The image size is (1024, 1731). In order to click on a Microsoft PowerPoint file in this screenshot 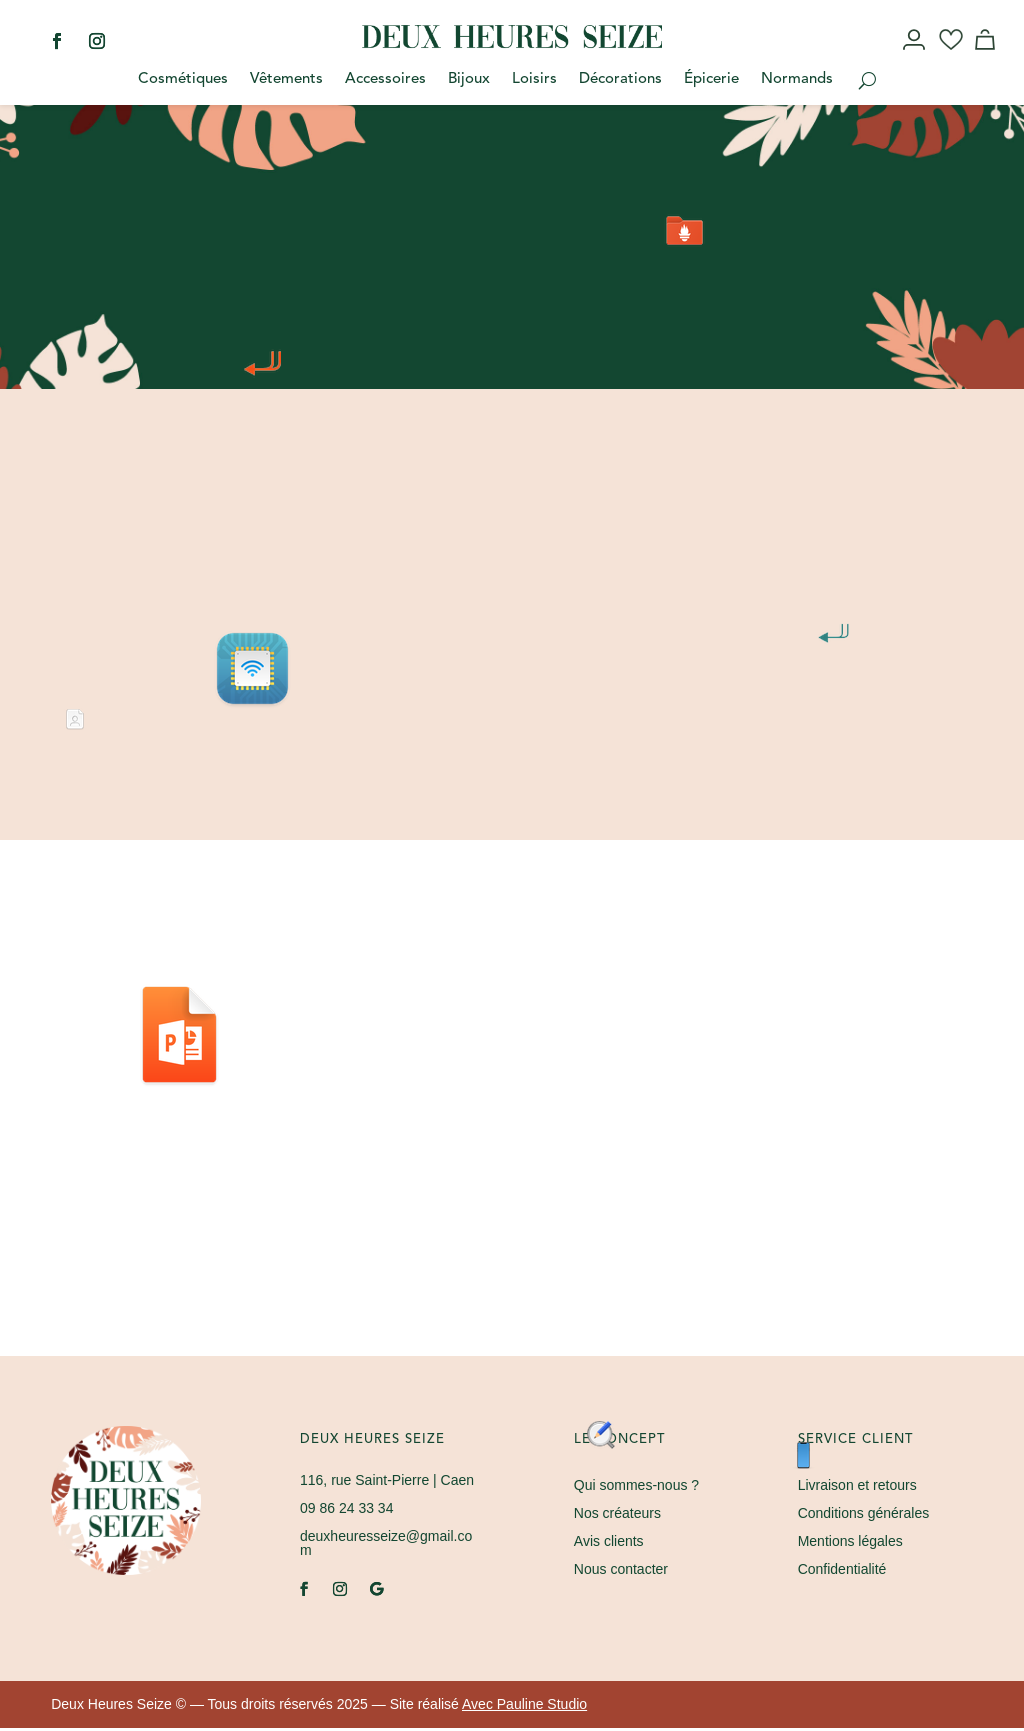, I will do `click(179, 1034)`.